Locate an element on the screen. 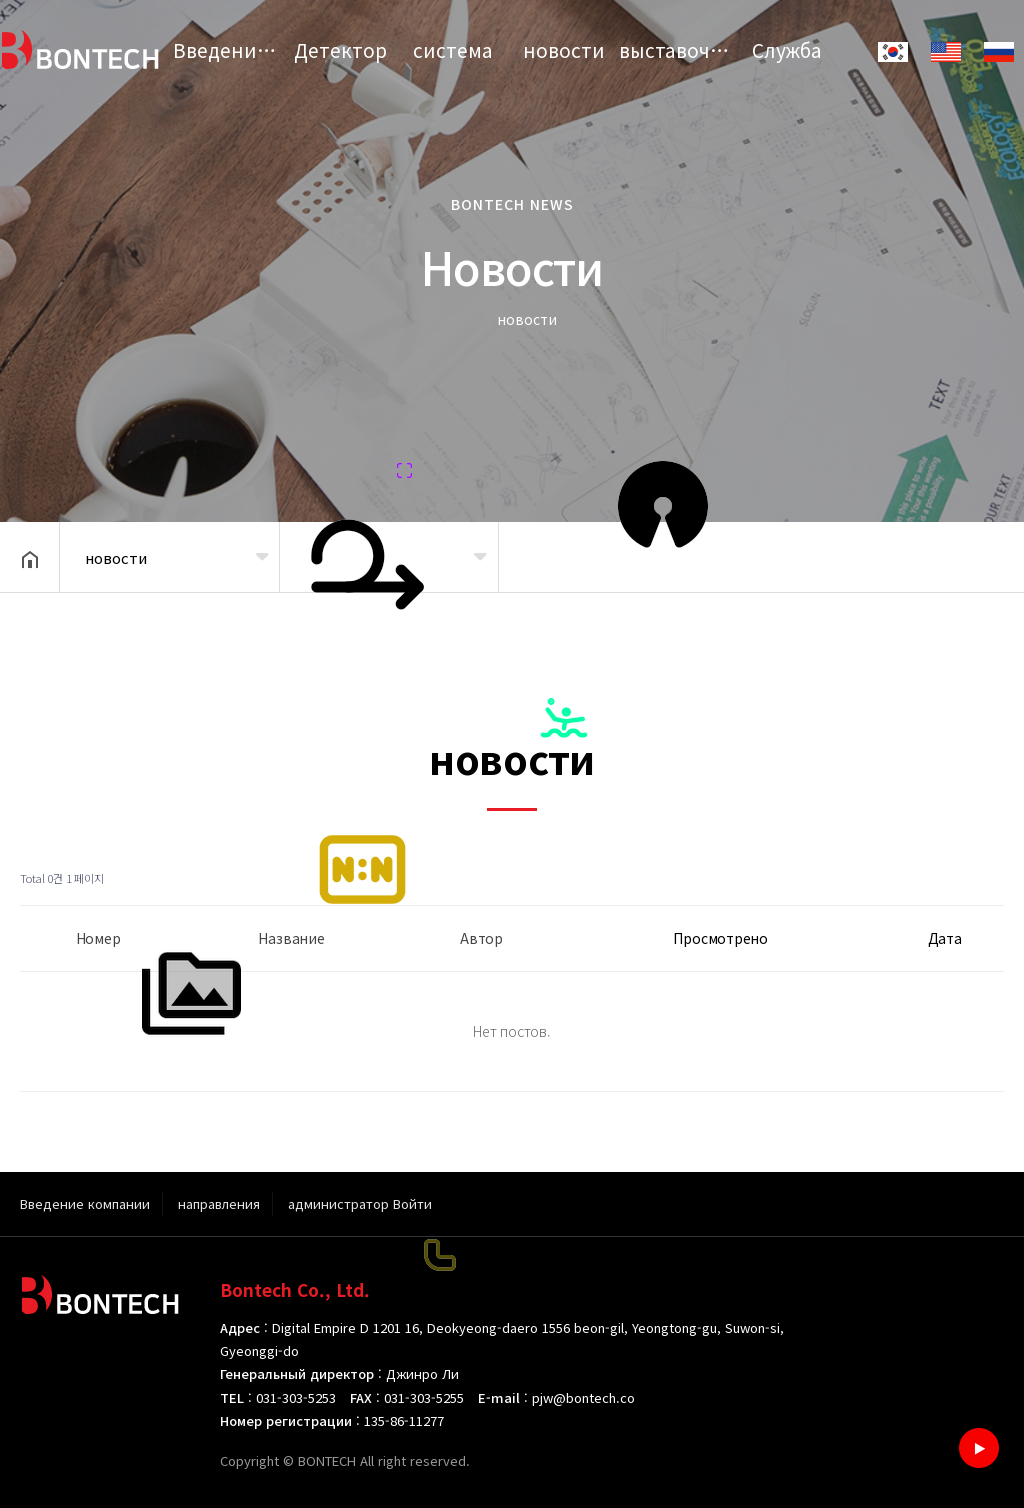 The width and height of the screenshot is (1024, 1508). iterate or repeat a process is located at coordinates (367, 564).